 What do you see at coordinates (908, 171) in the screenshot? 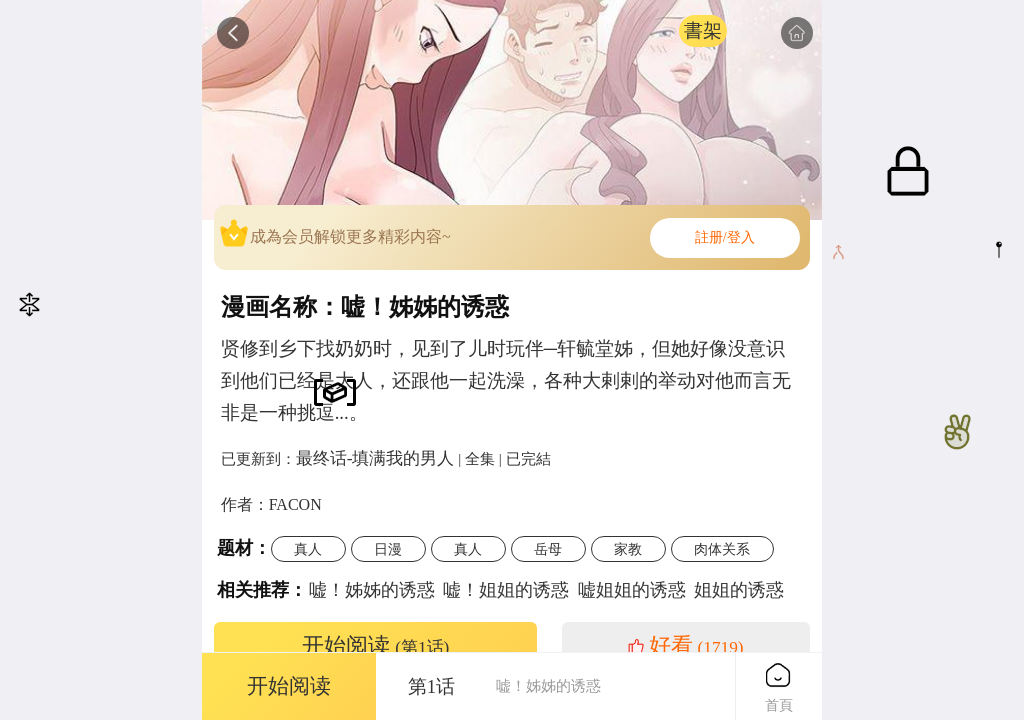
I see `indicates a locked or protected item` at bounding box center [908, 171].